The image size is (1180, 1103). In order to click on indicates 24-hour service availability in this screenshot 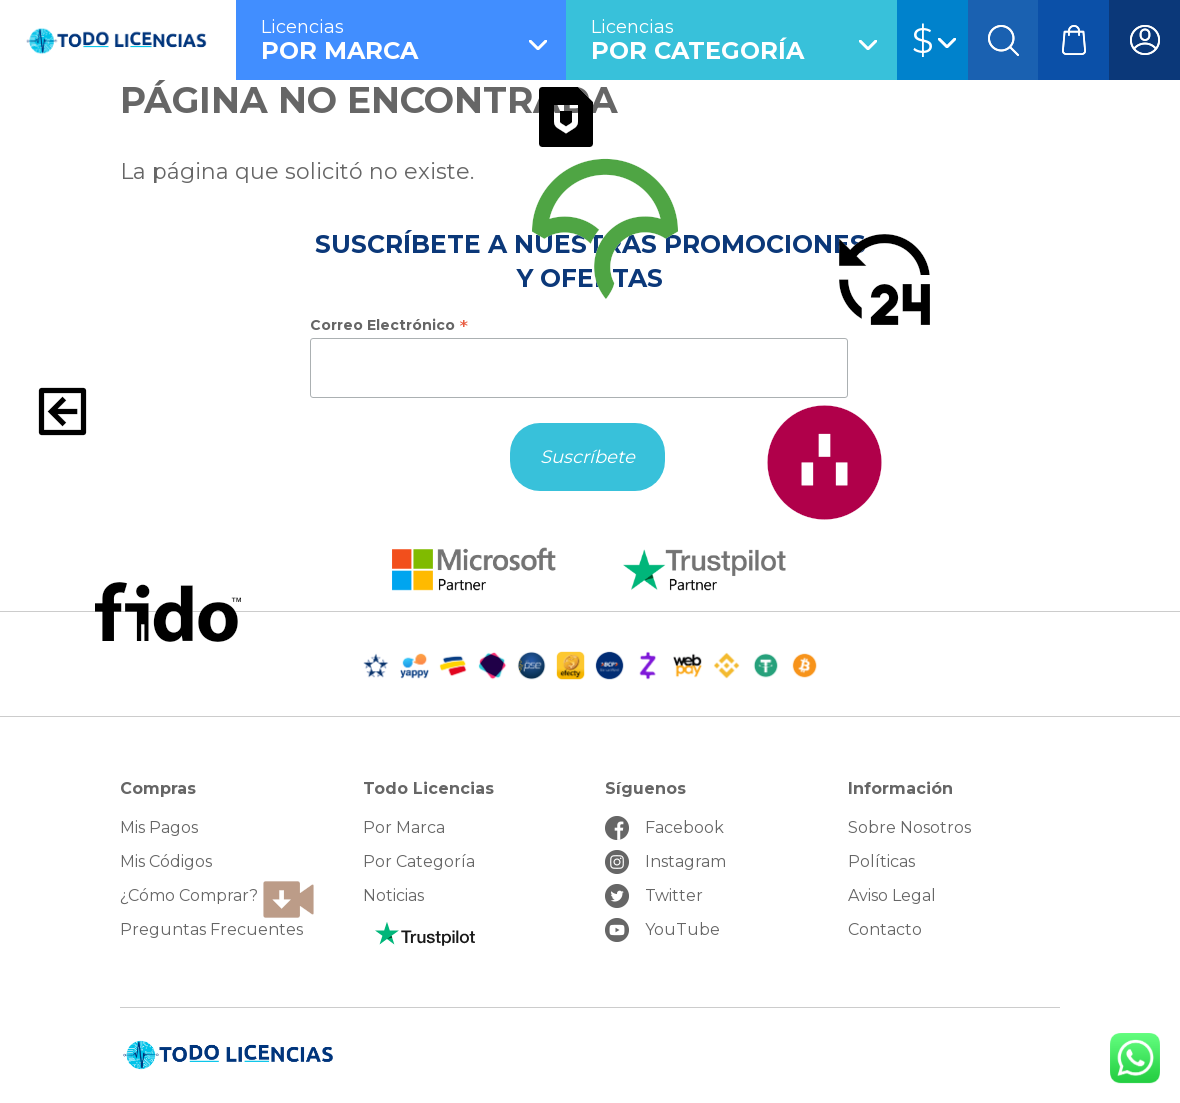, I will do `click(884, 279)`.